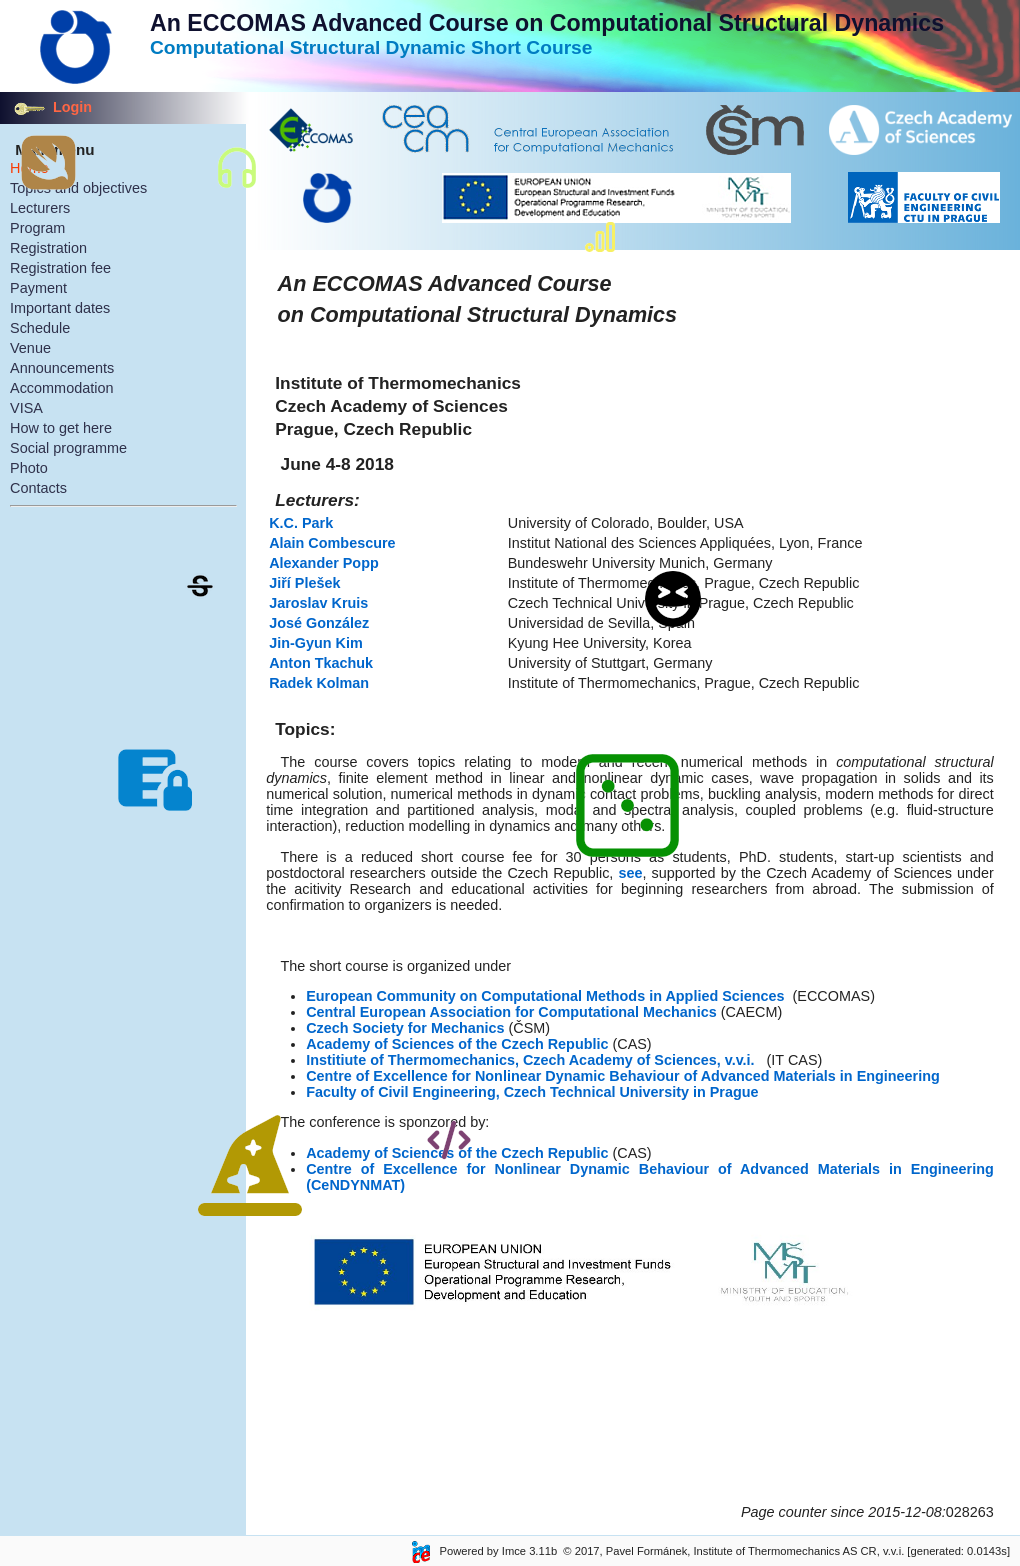 The image size is (1020, 1566). Describe the element at coordinates (48, 162) in the screenshot. I see `swift programming language logo` at that location.